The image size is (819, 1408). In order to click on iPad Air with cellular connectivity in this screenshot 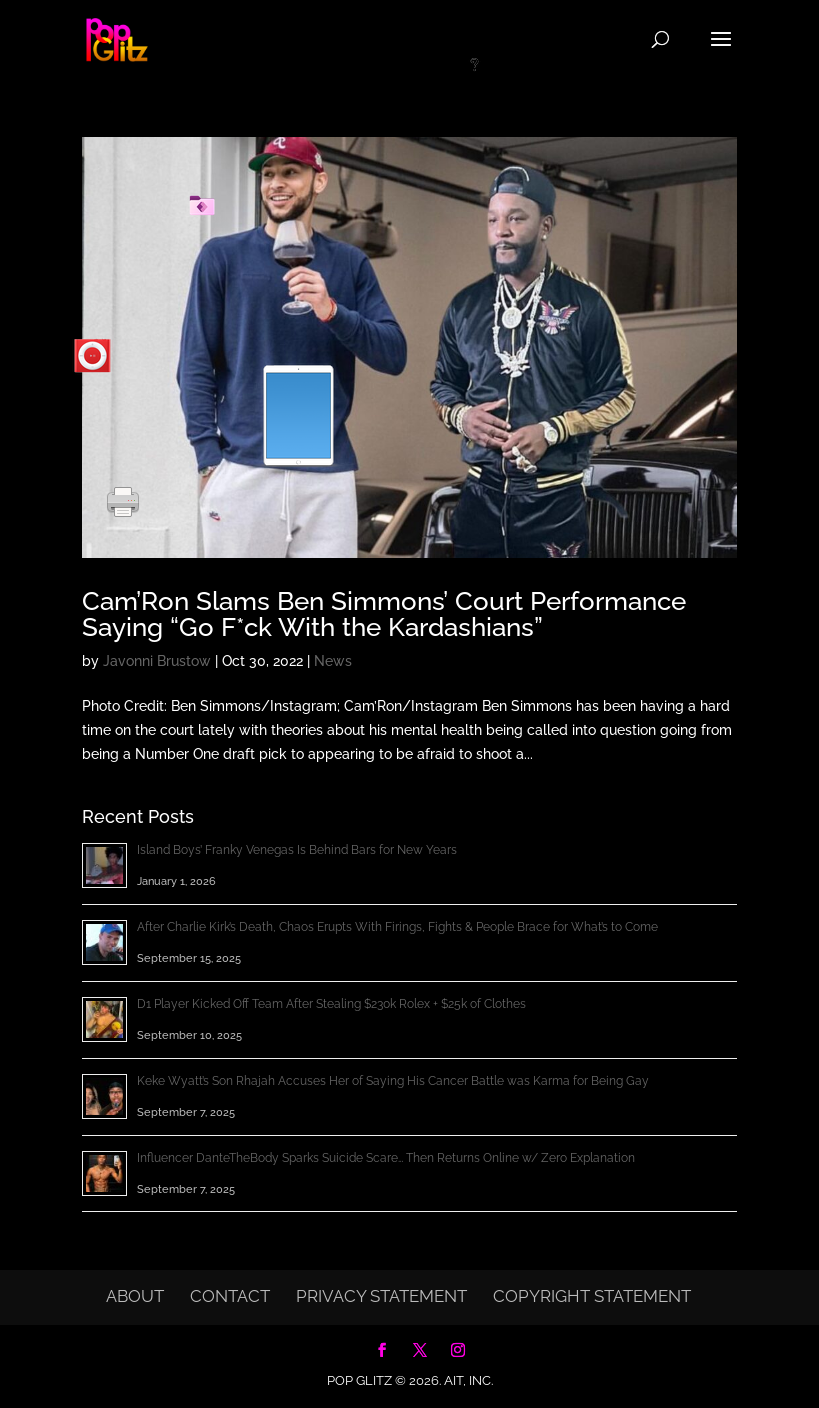, I will do `click(298, 416)`.